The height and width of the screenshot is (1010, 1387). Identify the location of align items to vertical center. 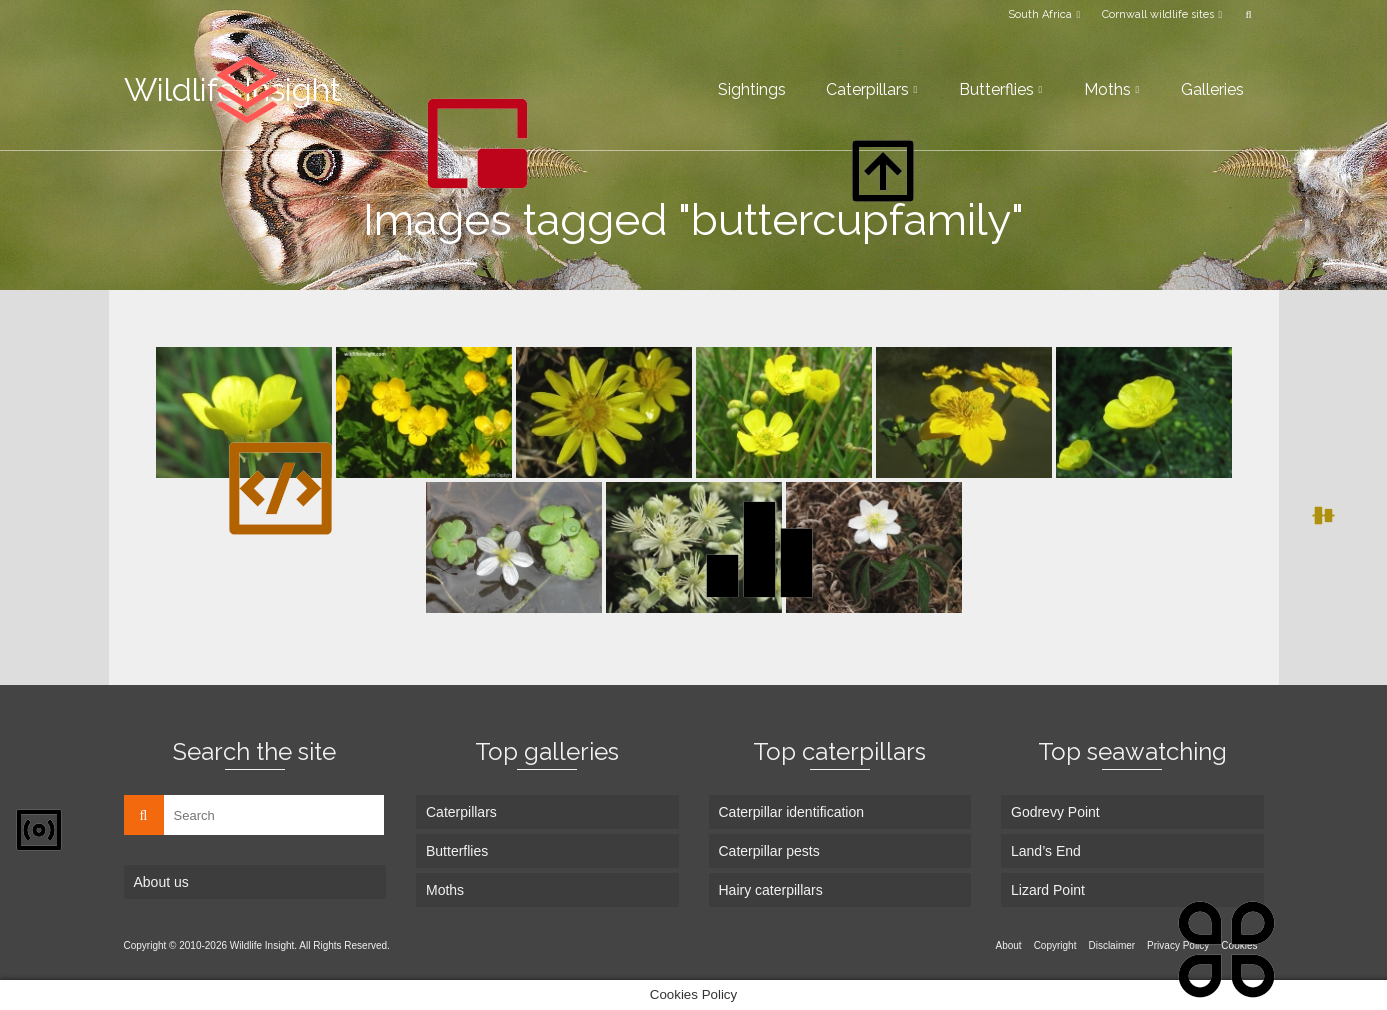
(1323, 515).